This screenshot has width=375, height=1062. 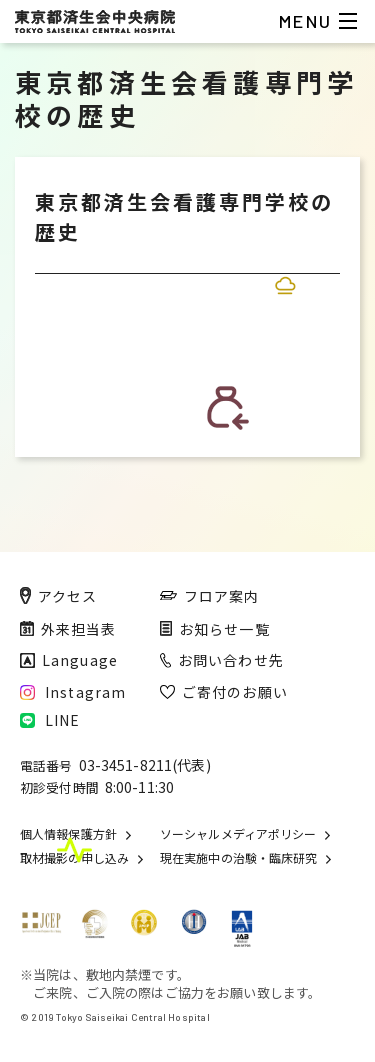 What do you see at coordinates (226, 407) in the screenshot?
I see `return or refund money` at bounding box center [226, 407].